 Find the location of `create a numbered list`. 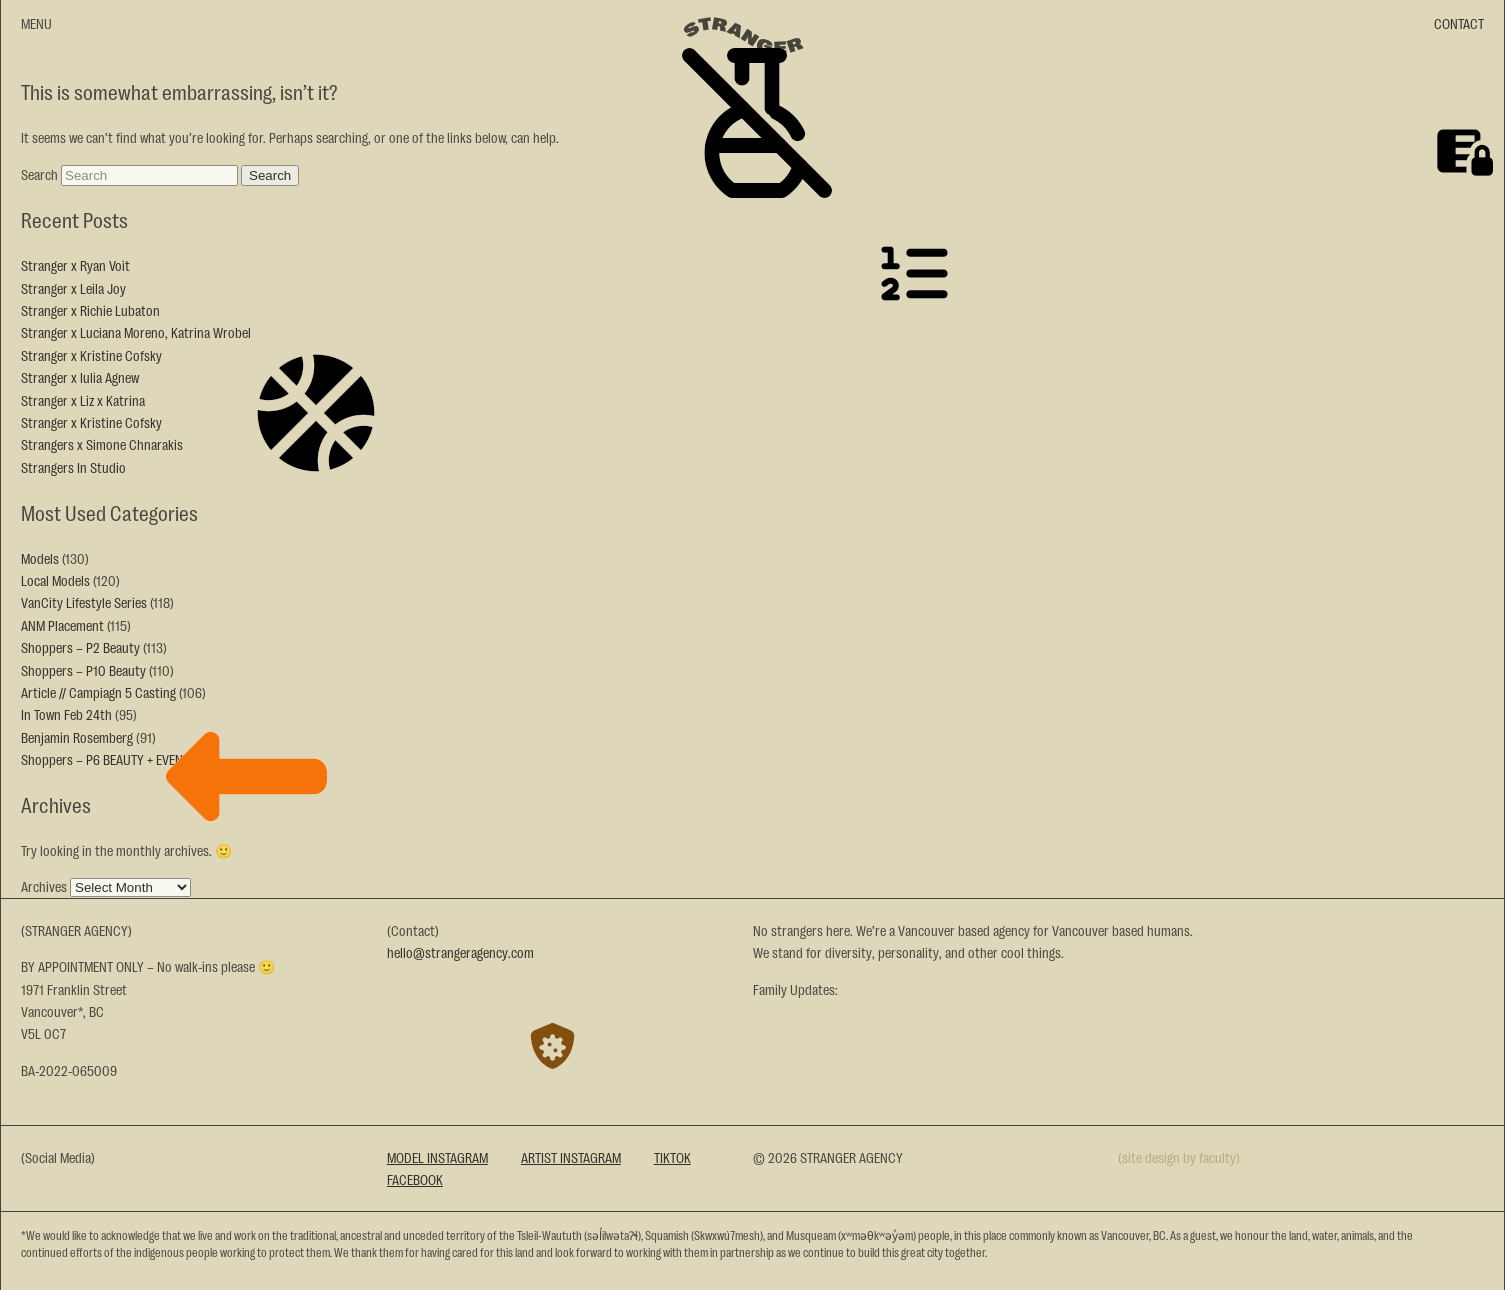

create a numbered list is located at coordinates (914, 273).